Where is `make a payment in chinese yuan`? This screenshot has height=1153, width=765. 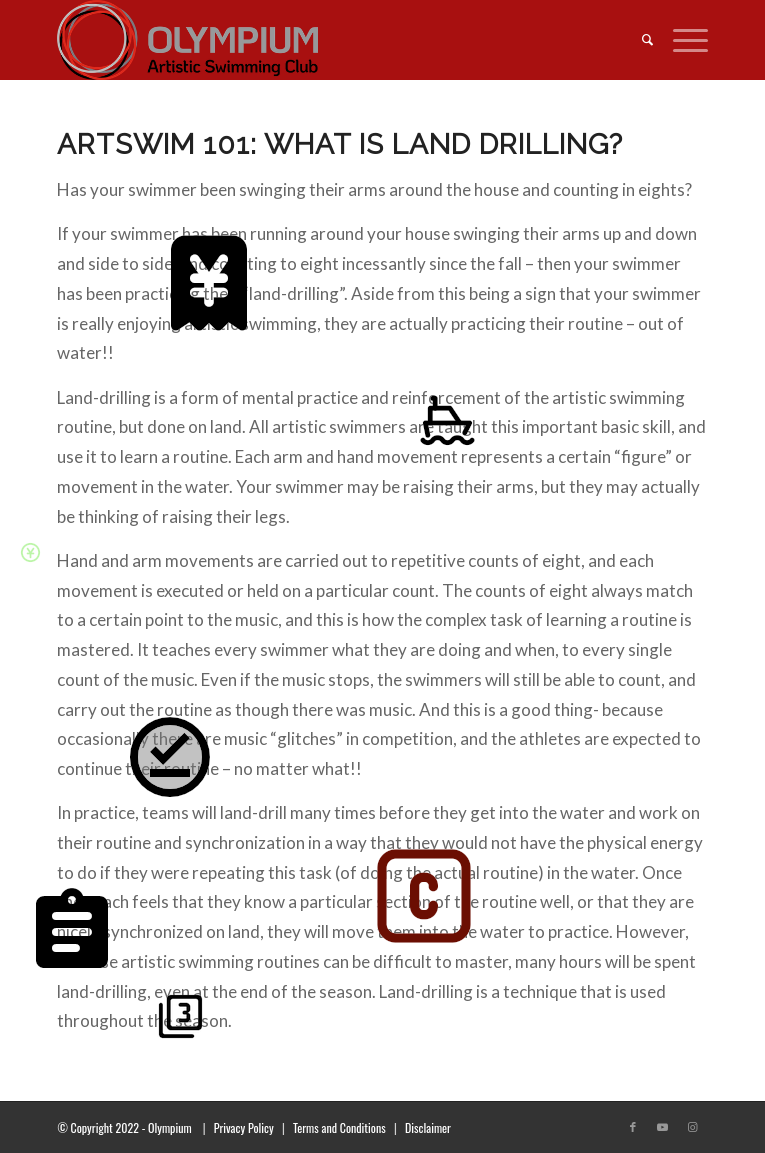 make a payment in chinese yuan is located at coordinates (30, 552).